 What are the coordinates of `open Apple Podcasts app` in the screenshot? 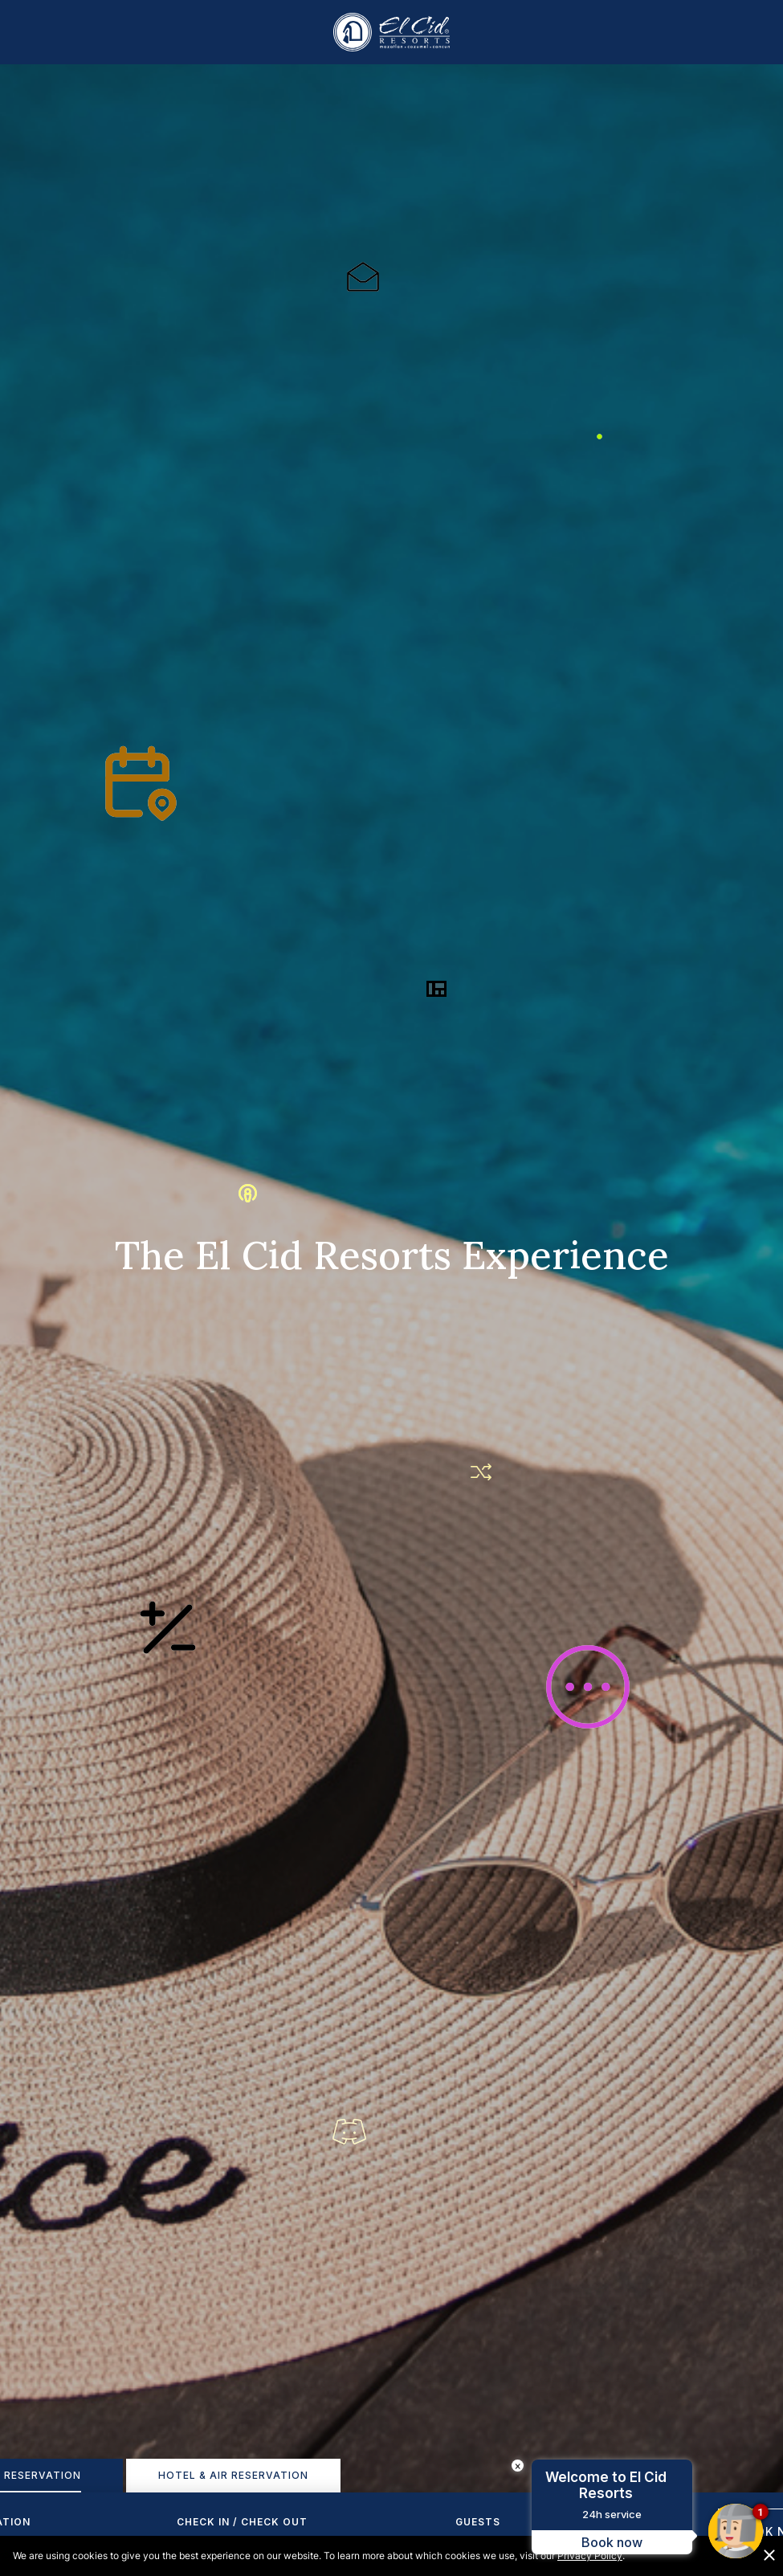 It's located at (247, 1193).